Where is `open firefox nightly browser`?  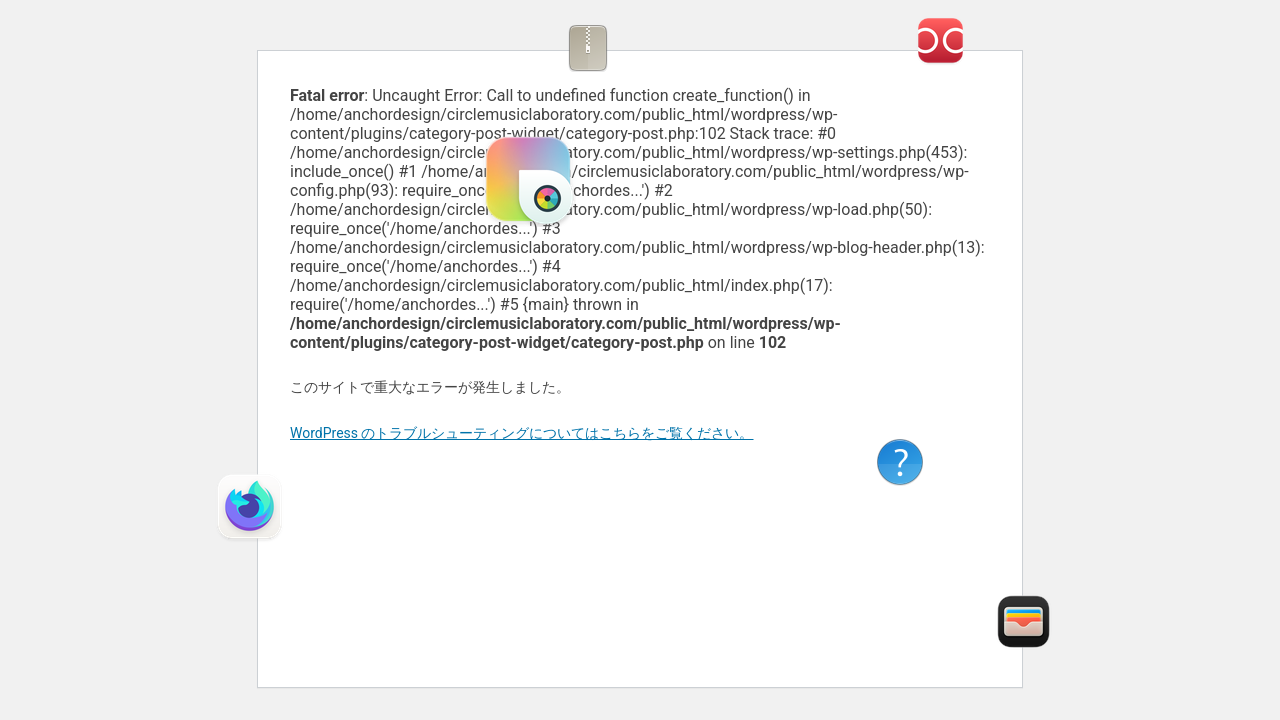
open firefox nightly browser is located at coordinates (249, 506).